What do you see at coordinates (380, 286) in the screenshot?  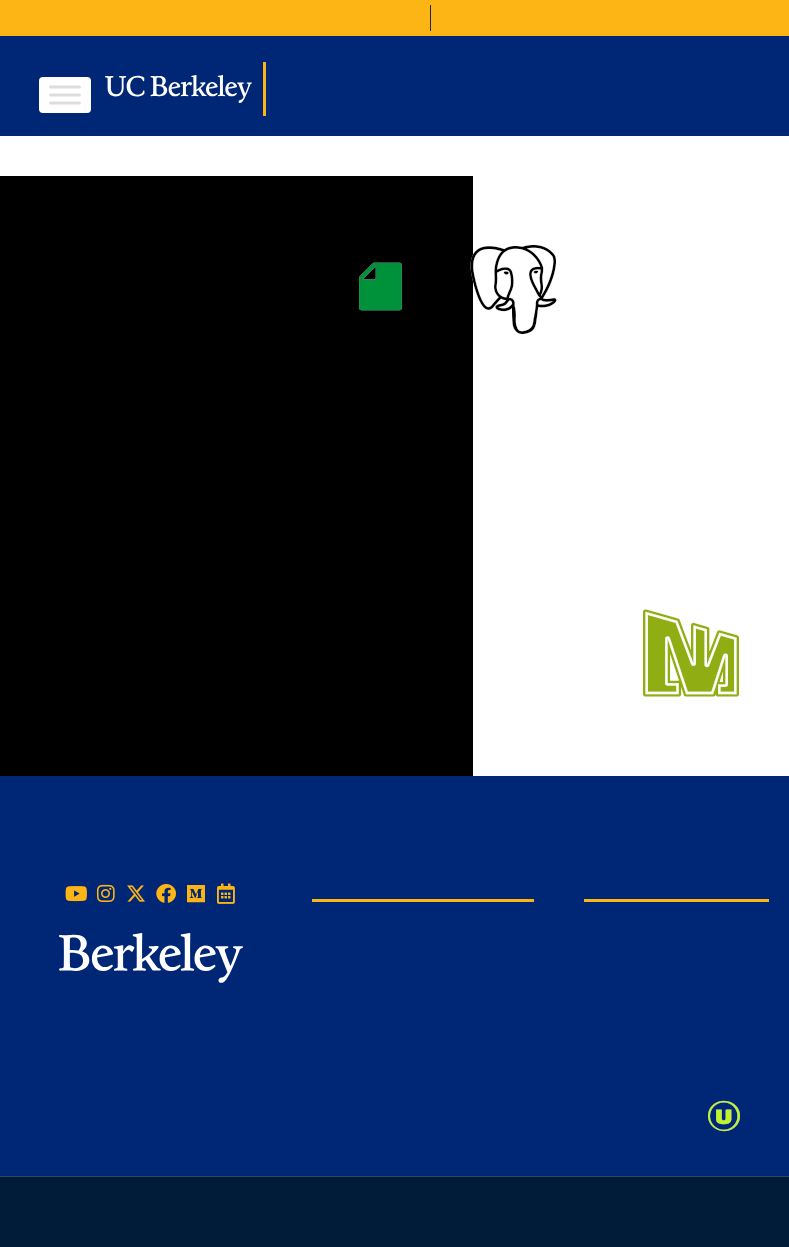 I see `view or open a document` at bounding box center [380, 286].